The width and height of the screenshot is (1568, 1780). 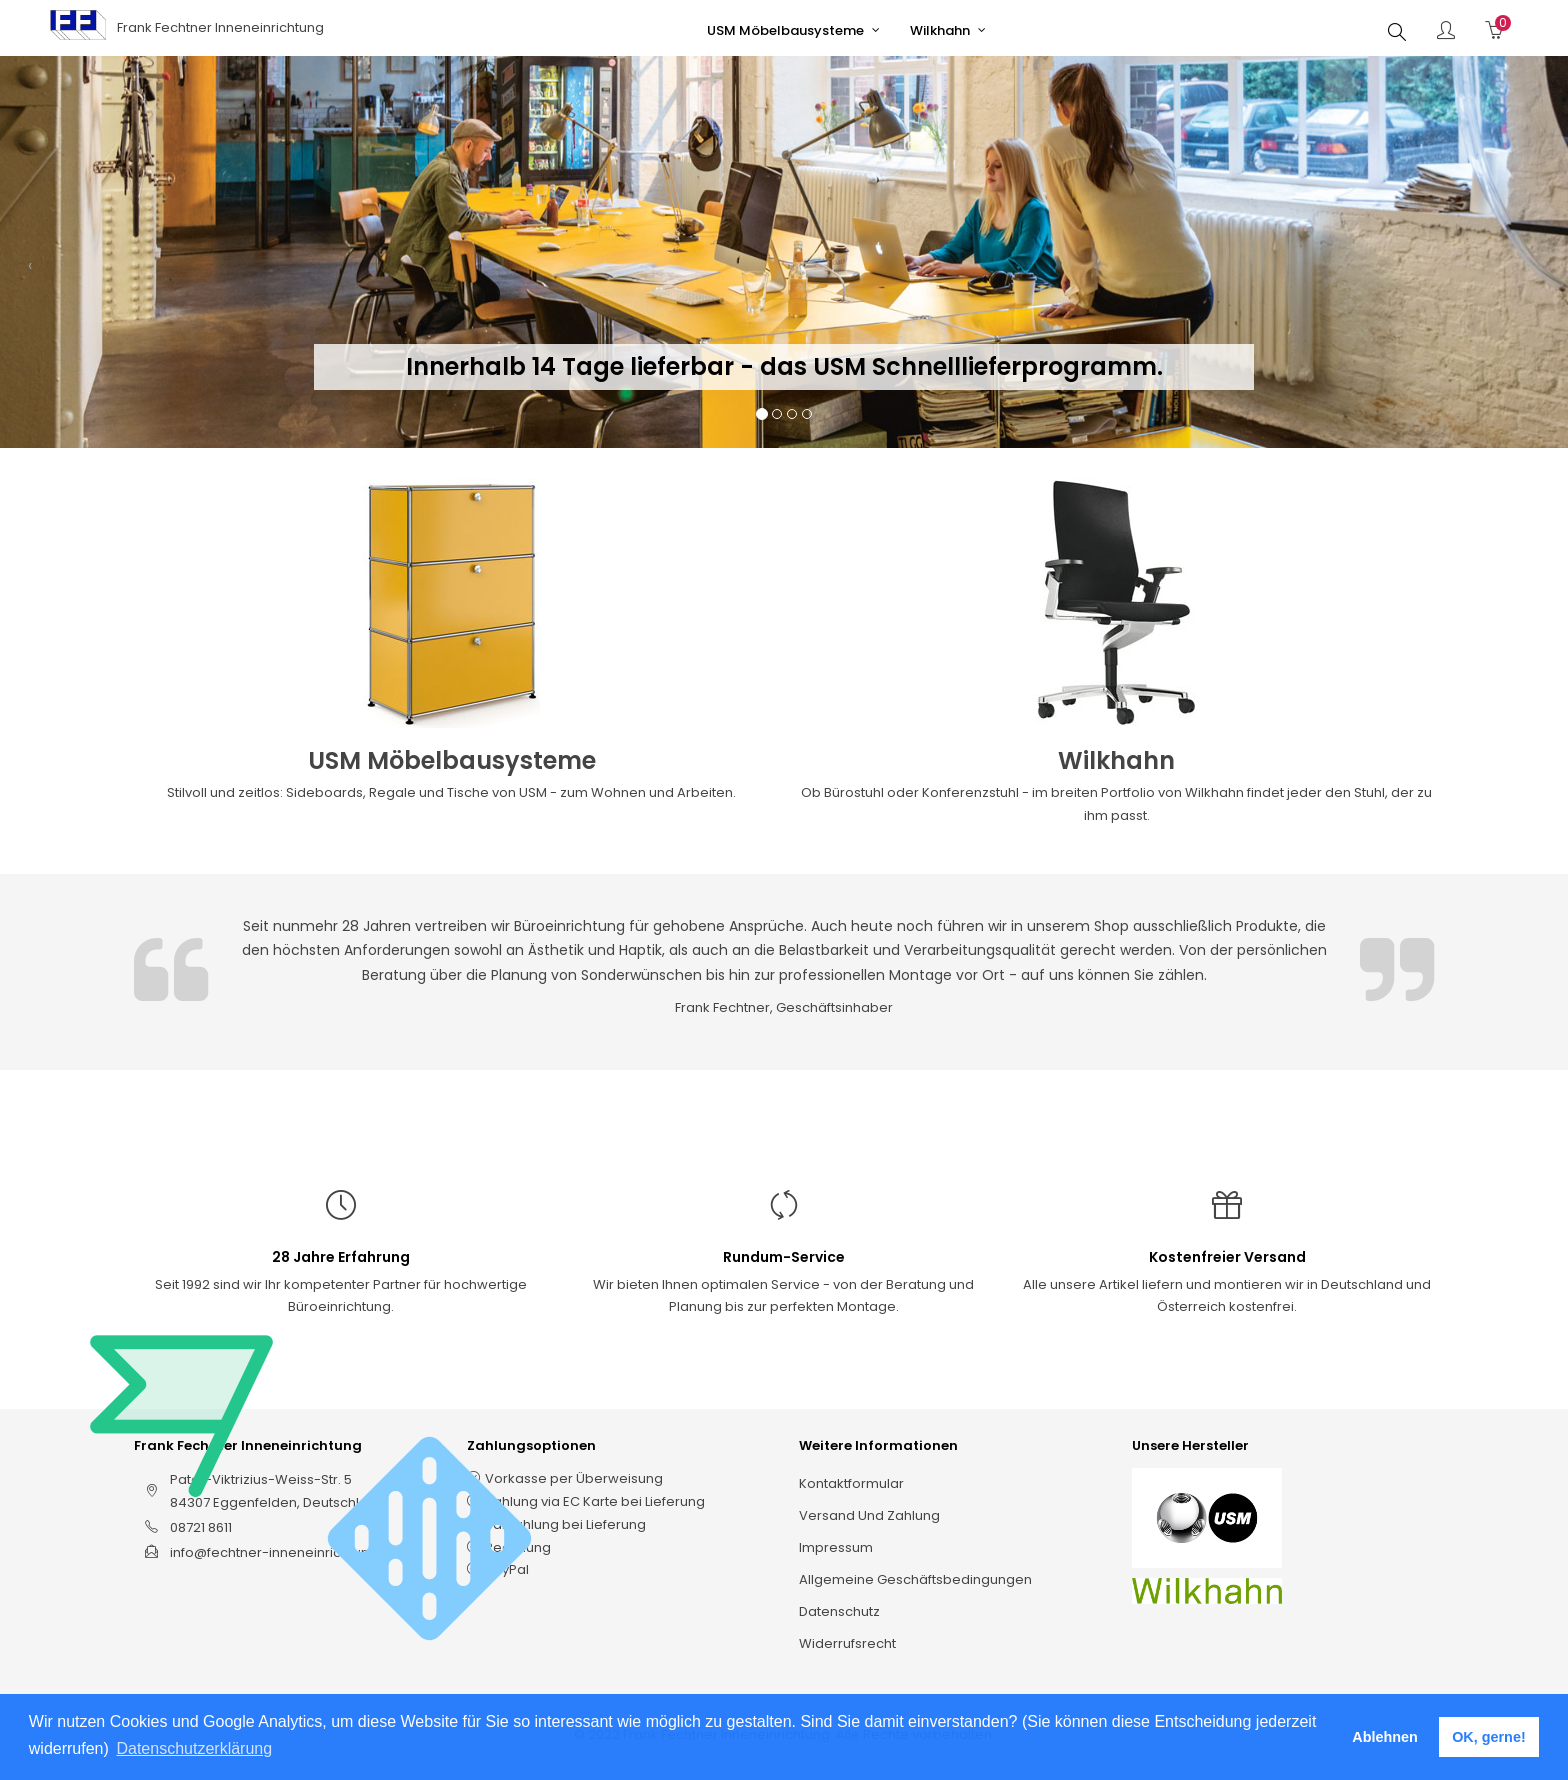 What do you see at coordinates (429, 1538) in the screenshot?
I see `open google podcasts app` at bounding box center [429, 1538].